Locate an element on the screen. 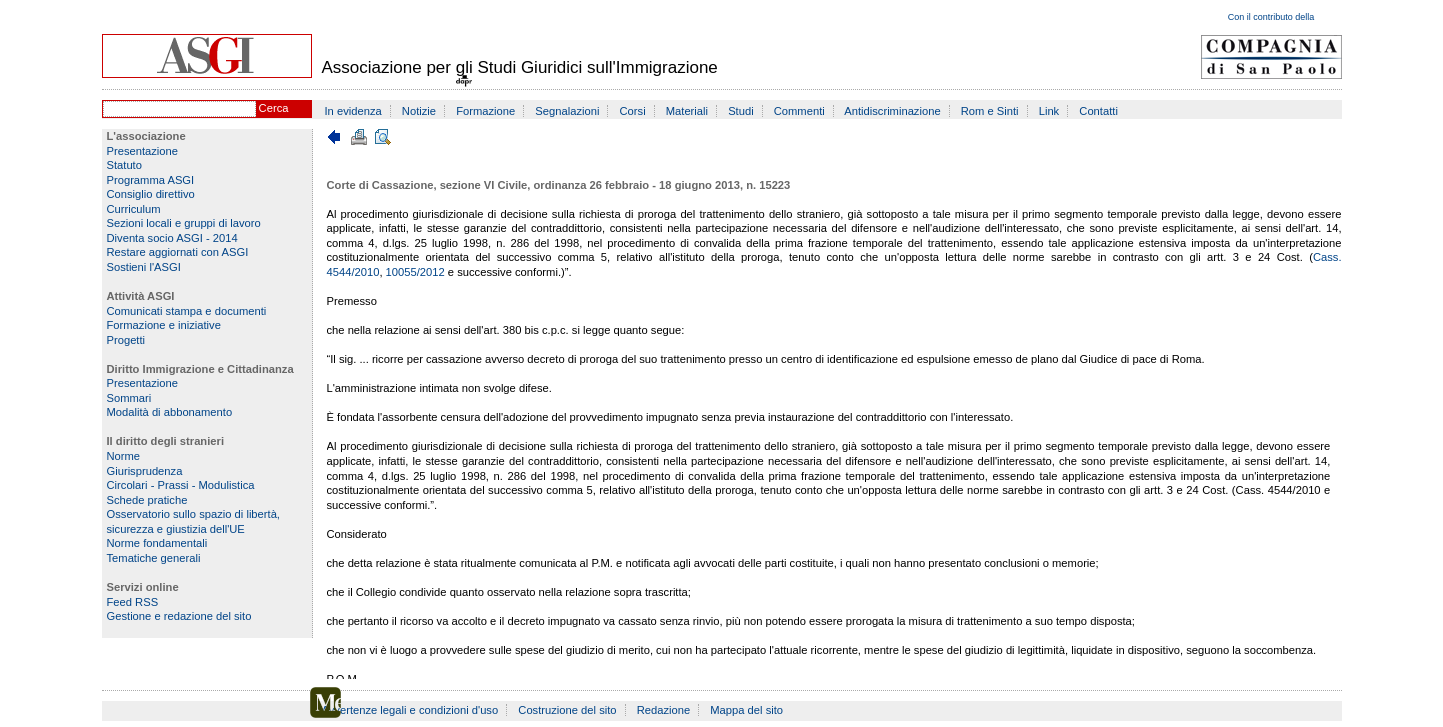  dapr distributed application runtime logo is located at coordinates (464, 81).